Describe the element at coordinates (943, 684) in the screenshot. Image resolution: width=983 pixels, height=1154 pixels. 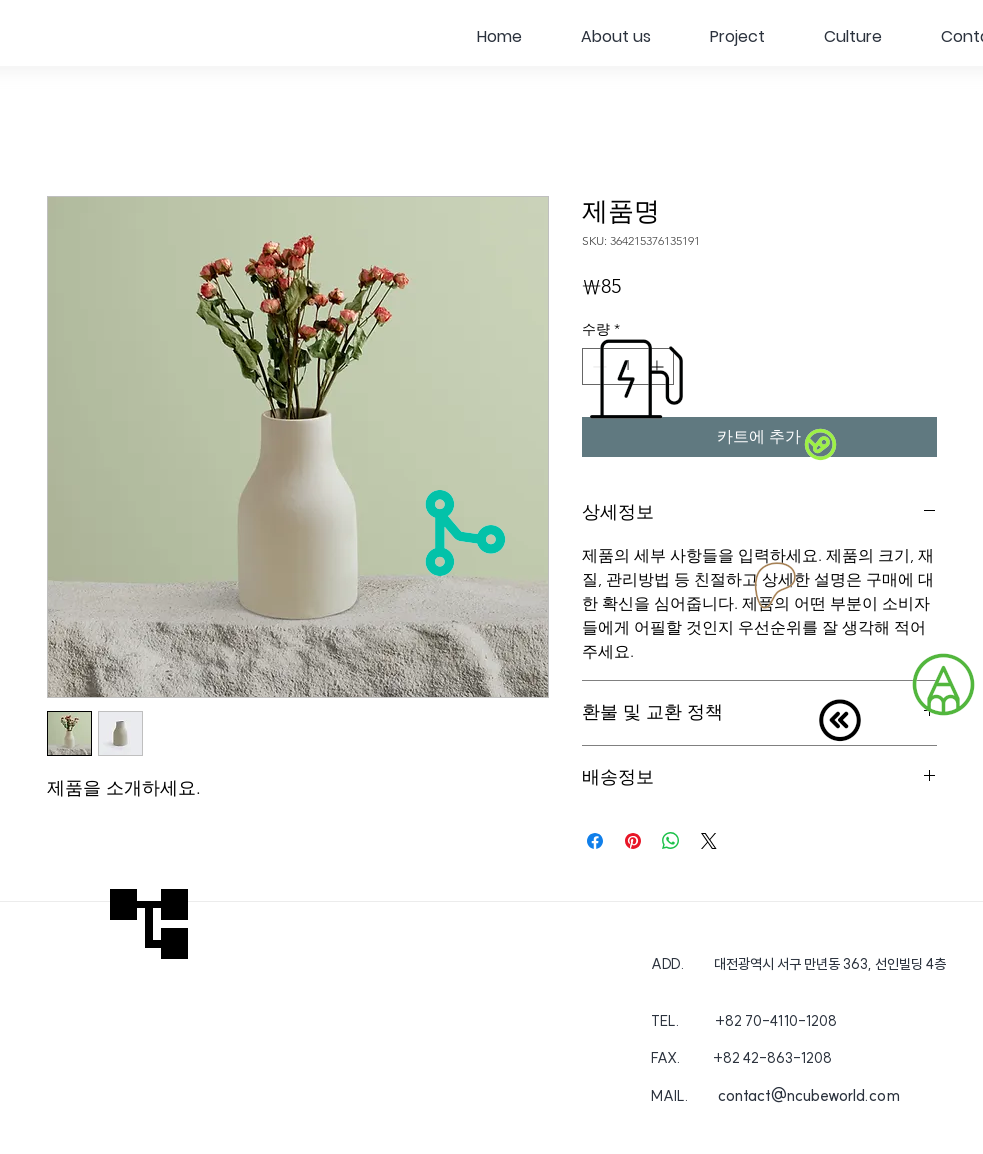
I see `edit your profile` at that location.